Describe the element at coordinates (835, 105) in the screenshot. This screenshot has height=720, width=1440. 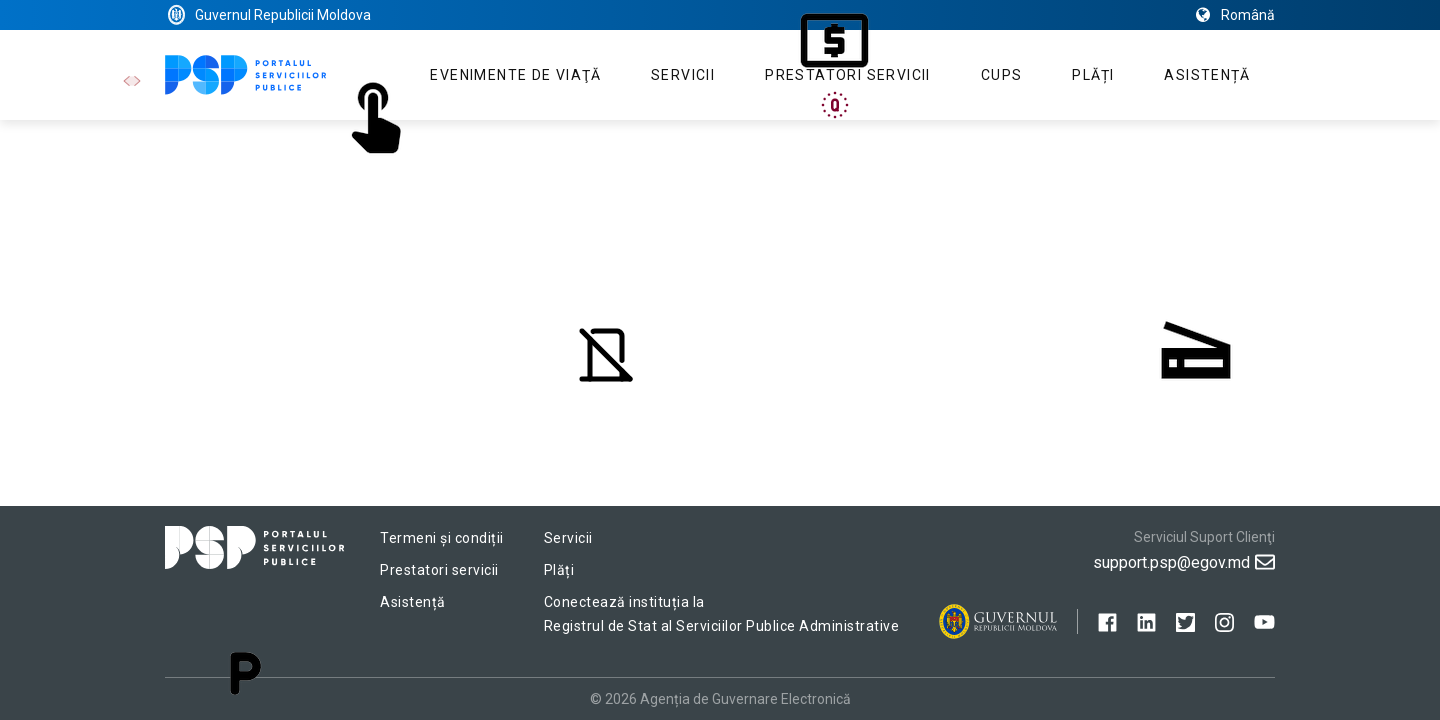
I see `indicates a loading or processing state for Q-related feature` at that location.